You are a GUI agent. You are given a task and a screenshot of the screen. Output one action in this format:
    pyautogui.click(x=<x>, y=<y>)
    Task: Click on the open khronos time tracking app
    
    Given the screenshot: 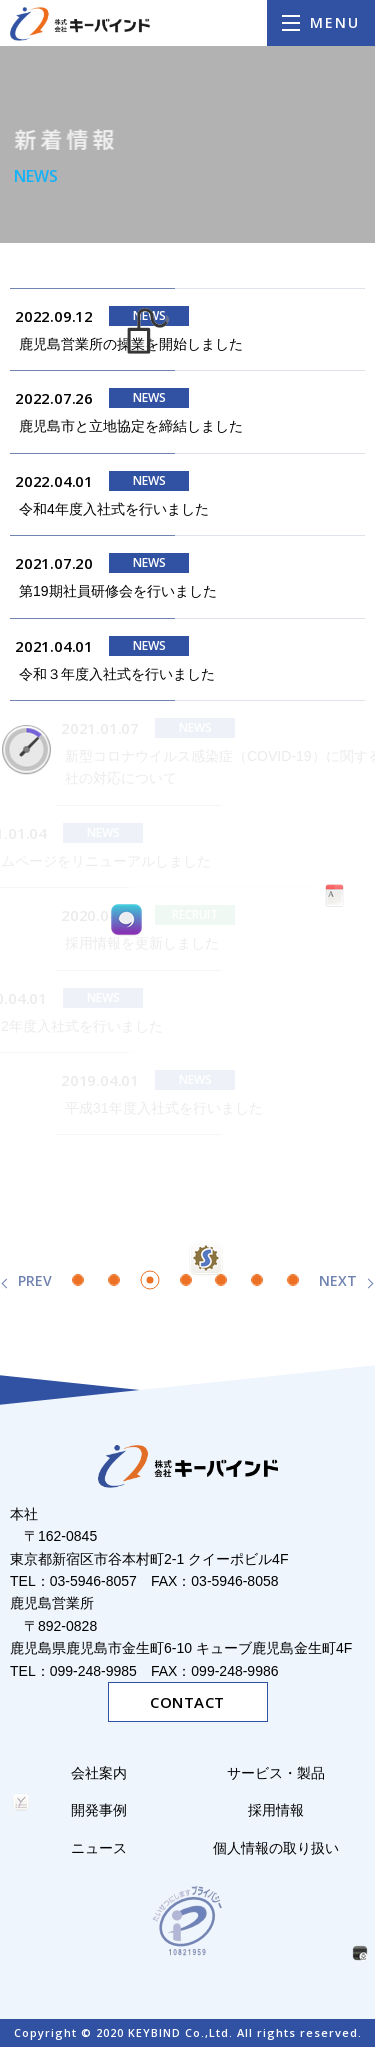 What is the action you would take?
    pyautogui.click(x=21, y=1802)
    